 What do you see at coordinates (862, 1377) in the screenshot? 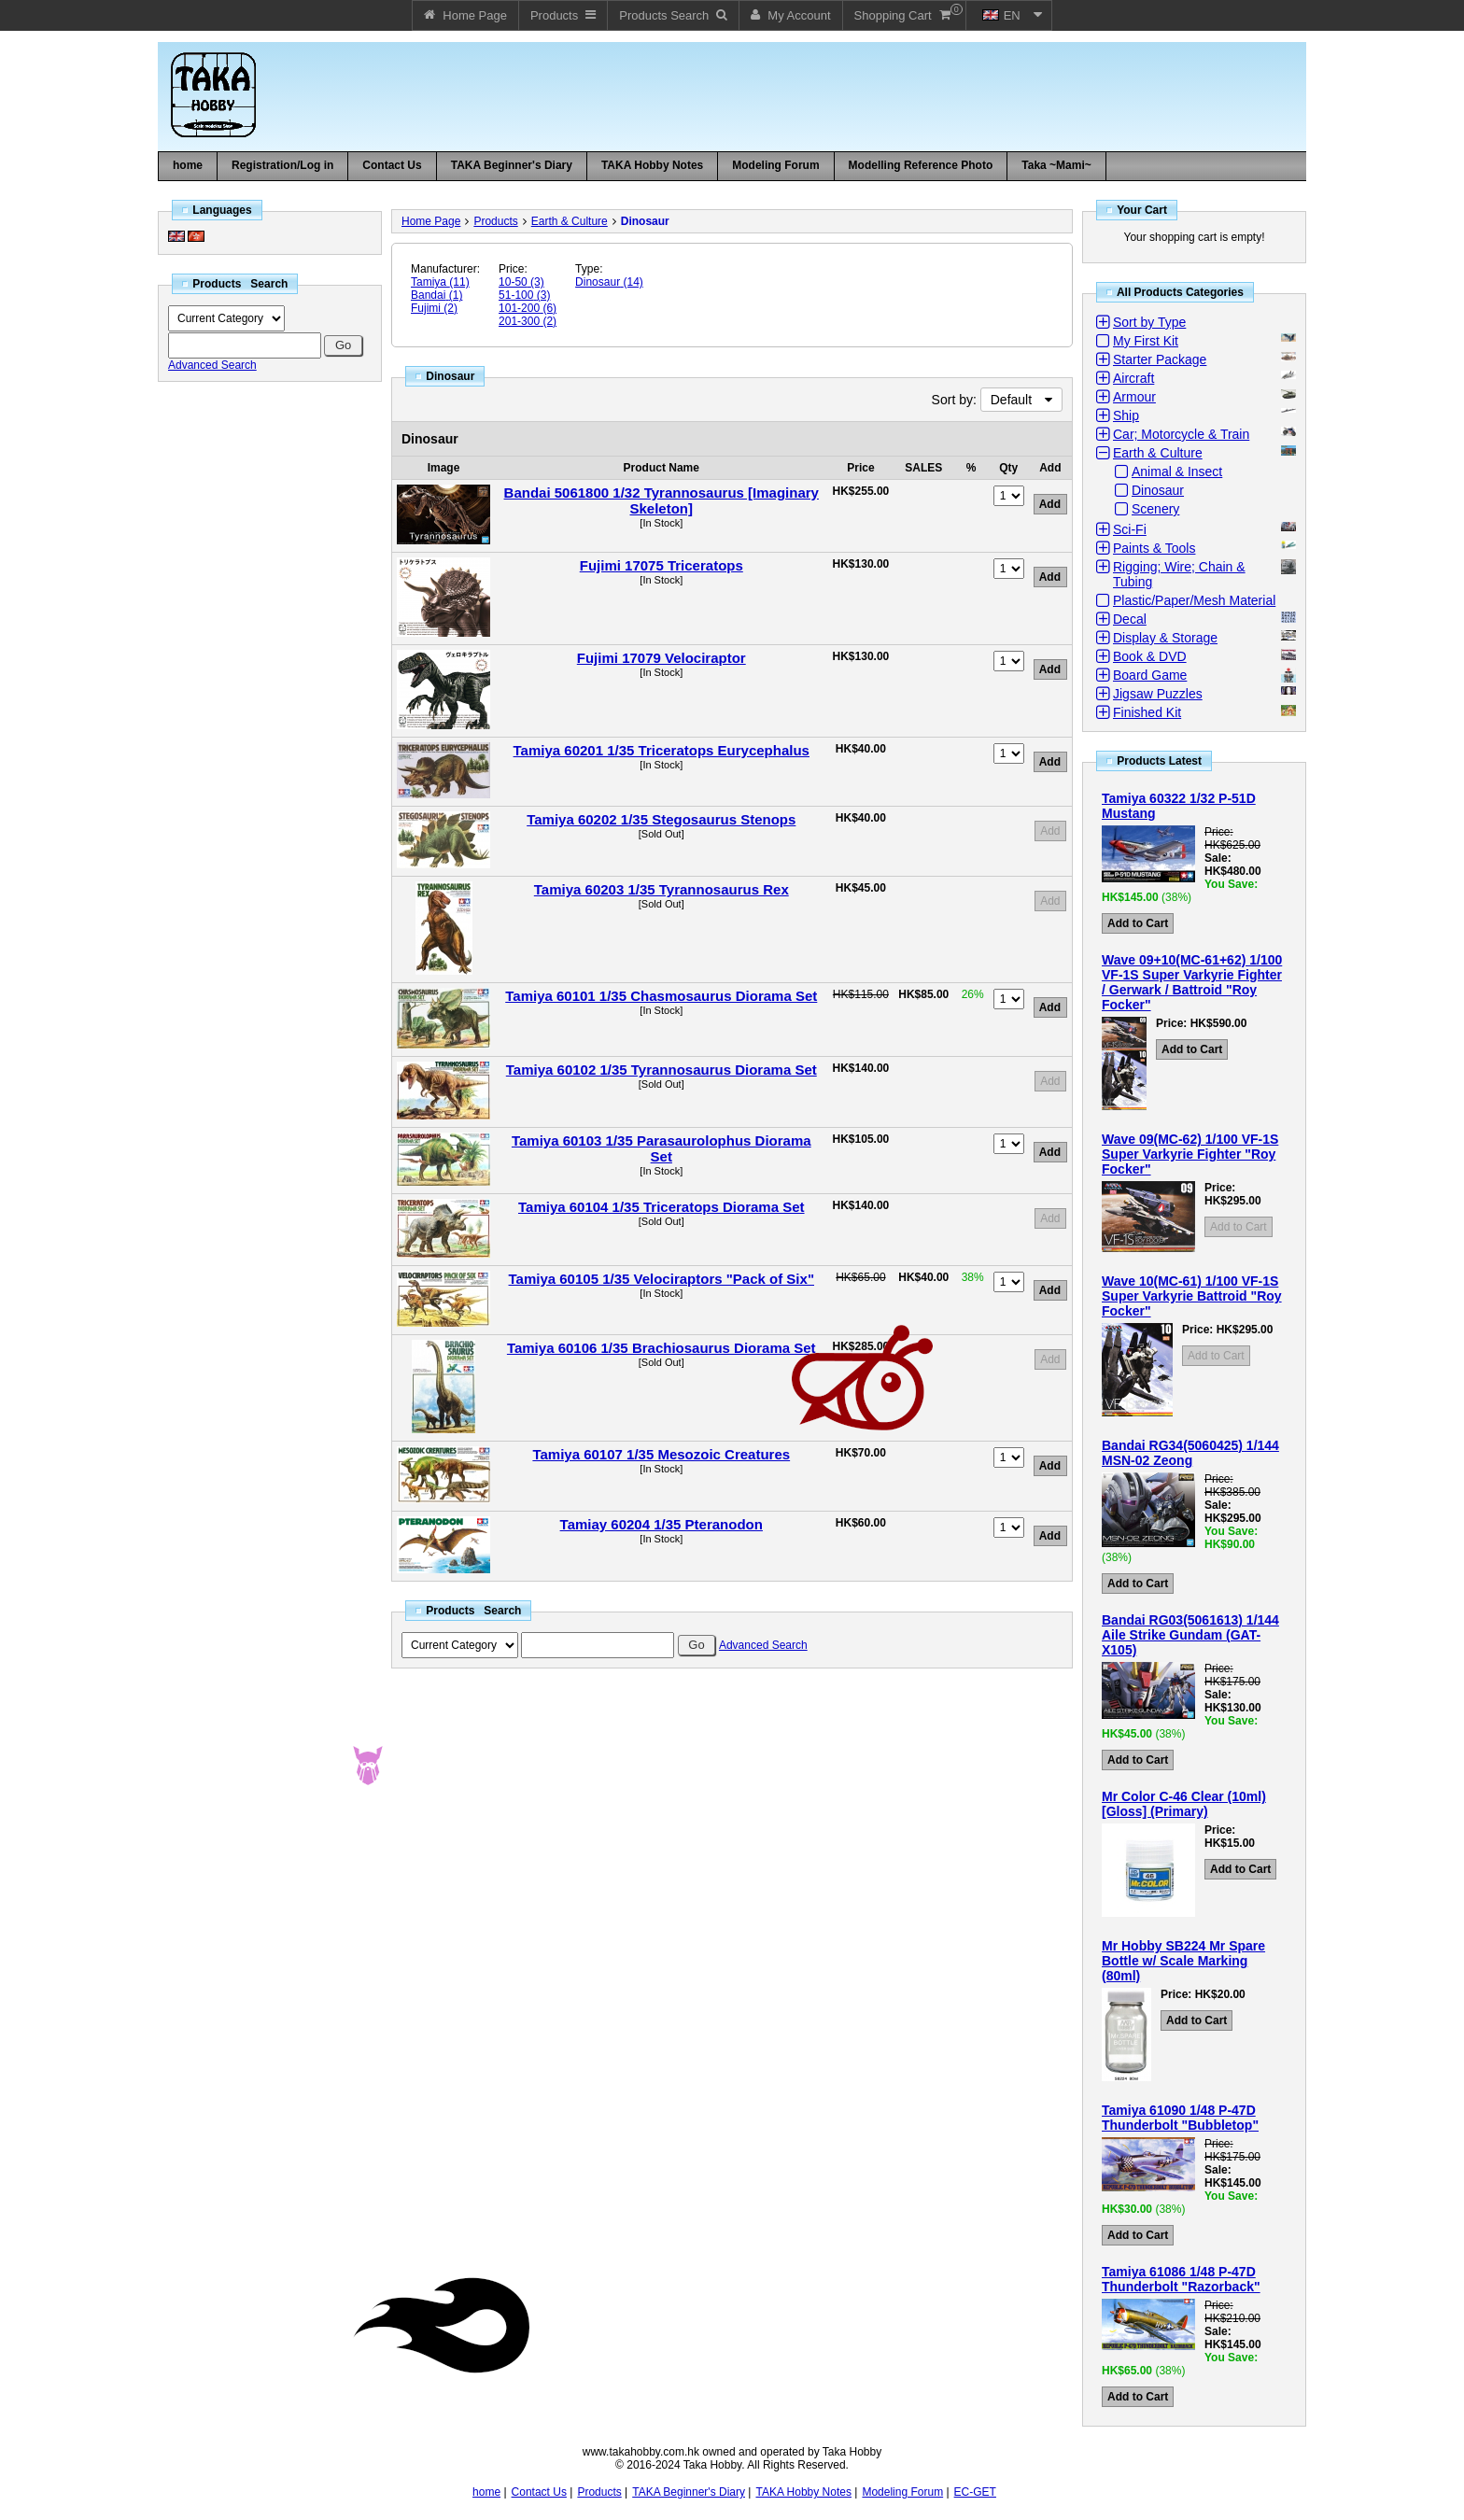
I see `open the Honeygain app` at bounding box center [862, 1377].